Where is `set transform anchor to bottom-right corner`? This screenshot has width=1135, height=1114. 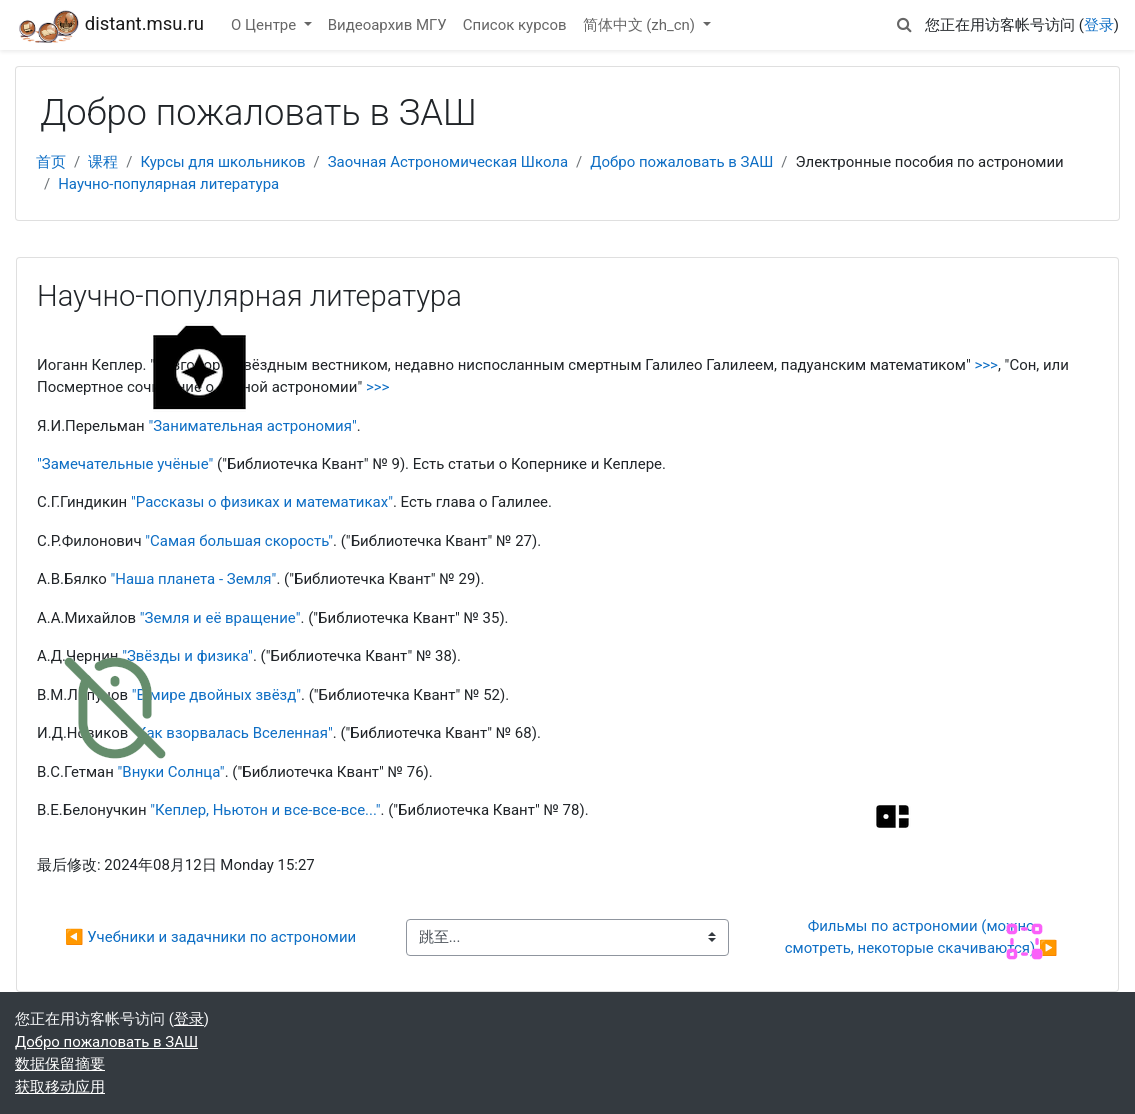 set transform anchor to bottom-right corner is located at coordinates (1024, 941).